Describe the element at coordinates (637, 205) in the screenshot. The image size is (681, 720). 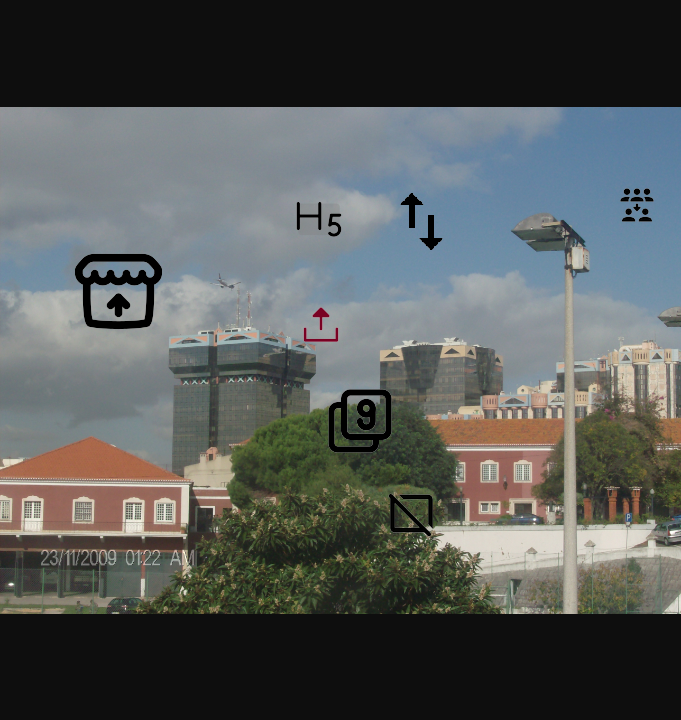
I see `reduce maximum occupancy or group size` at that location.